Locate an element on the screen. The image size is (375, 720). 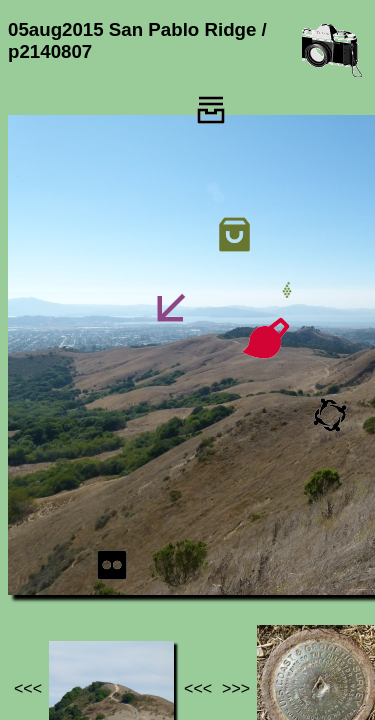
navigate back and down is located at coordinates (169, 310).